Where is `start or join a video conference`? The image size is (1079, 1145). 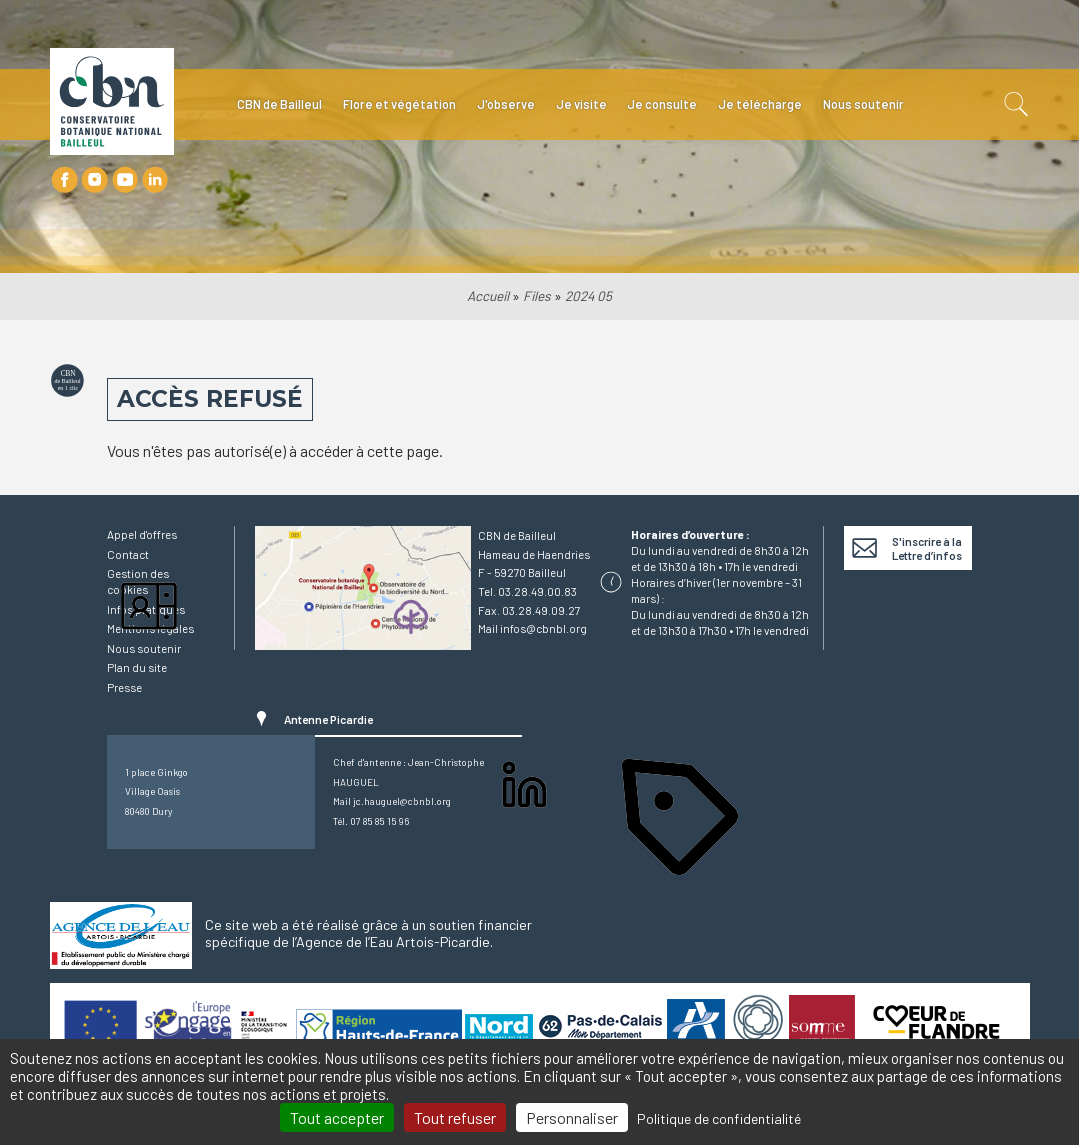
start or join a video conference is located at coordinates (149, 606).